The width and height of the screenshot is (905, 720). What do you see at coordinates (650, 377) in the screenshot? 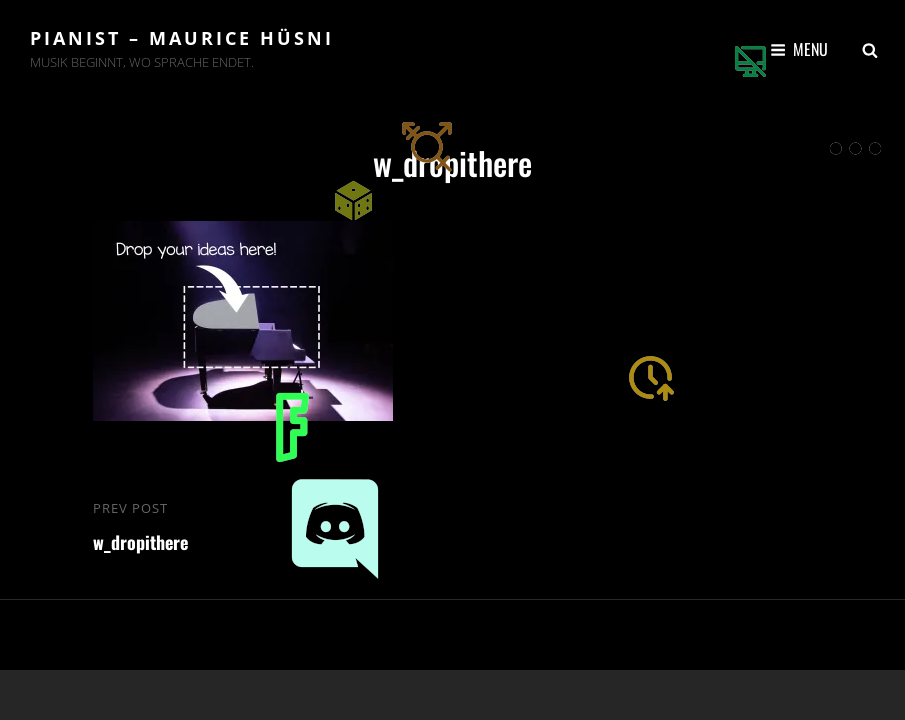
I see `move time forward or reschedule later` at bounding box center [650, 377].